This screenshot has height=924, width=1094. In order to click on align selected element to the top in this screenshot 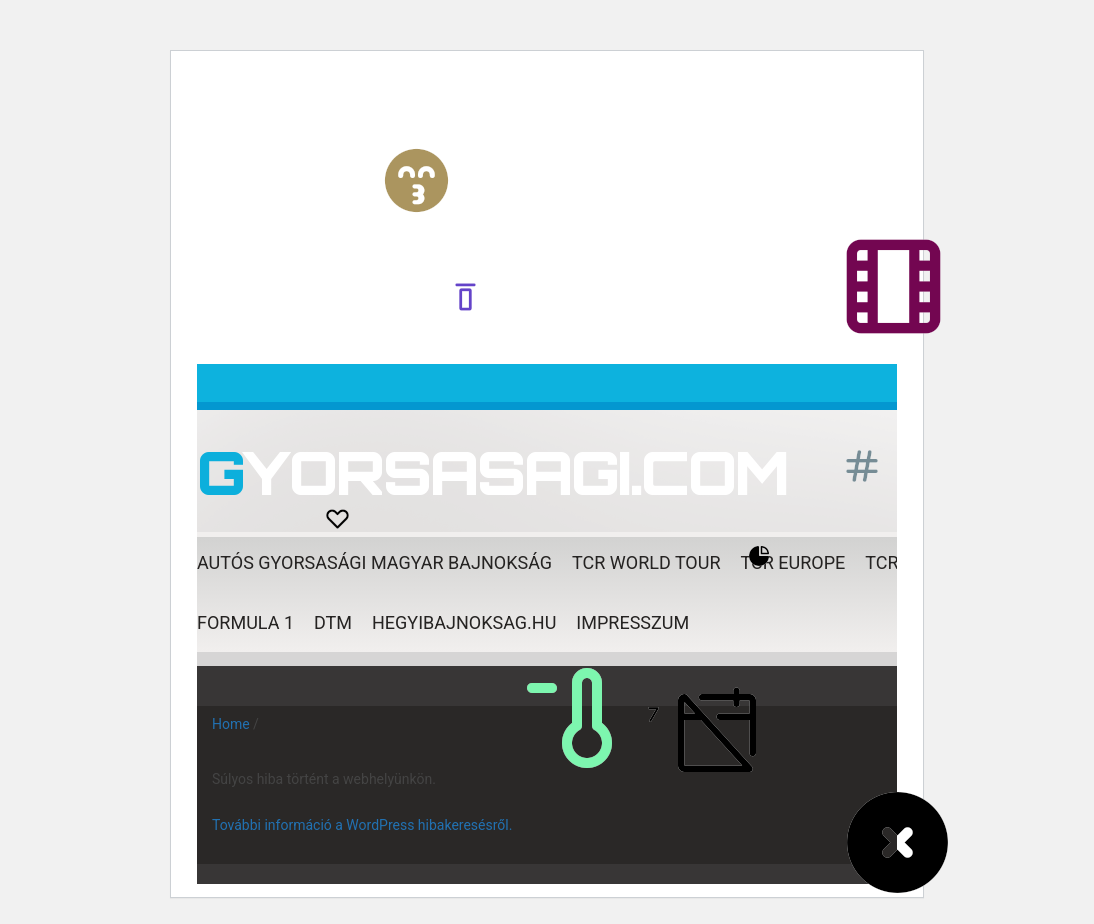, I will do `click(465, 296)`.